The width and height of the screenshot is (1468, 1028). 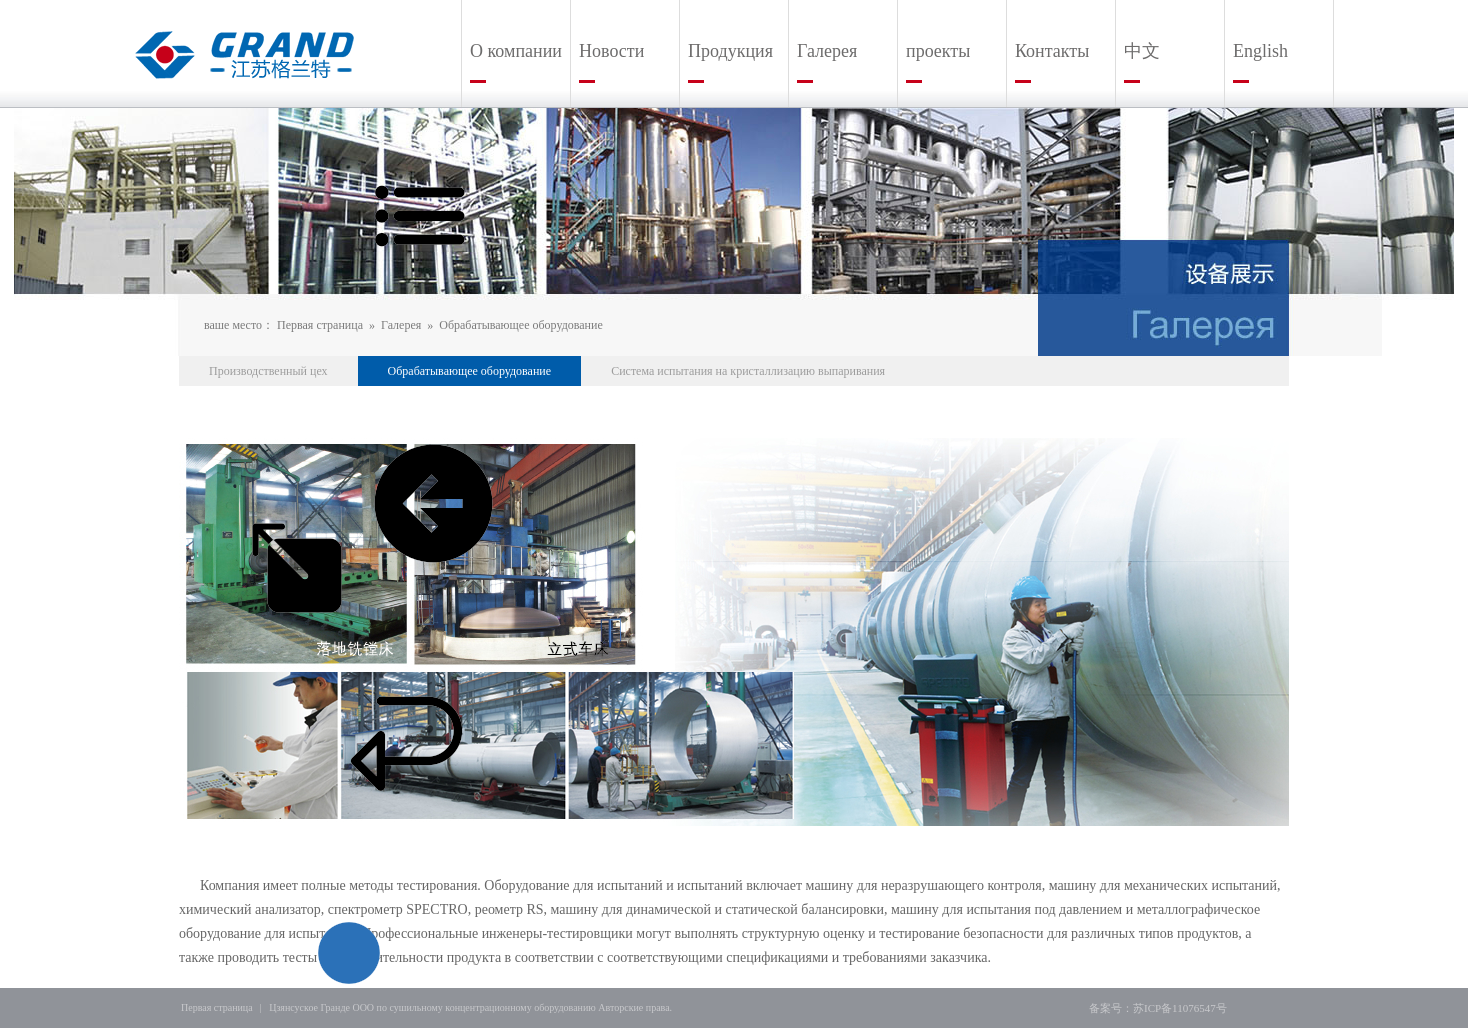 I want to click on select or mark an item, so click(x=349, y=953).